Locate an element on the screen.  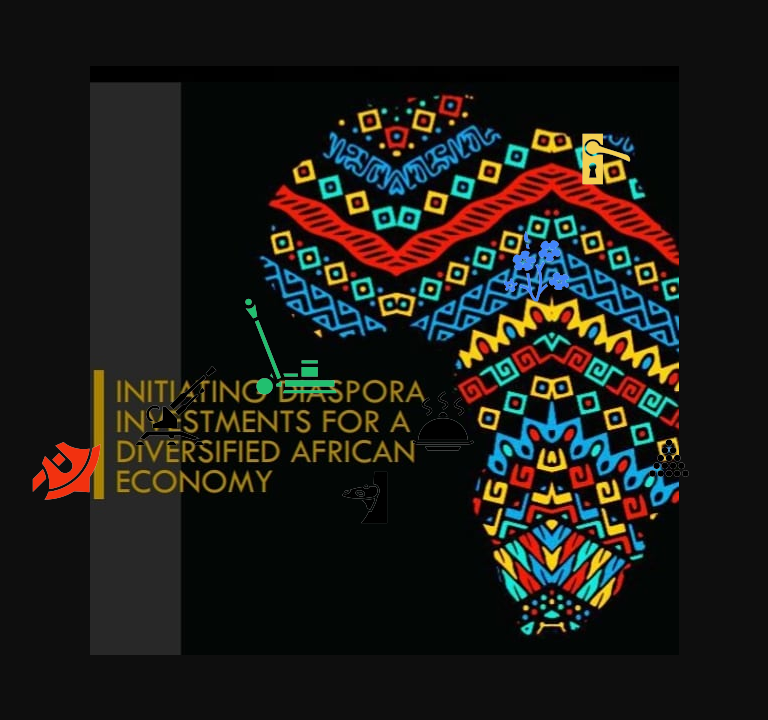
select halberd weapon in game inventory is located at coordinates (66, 474).